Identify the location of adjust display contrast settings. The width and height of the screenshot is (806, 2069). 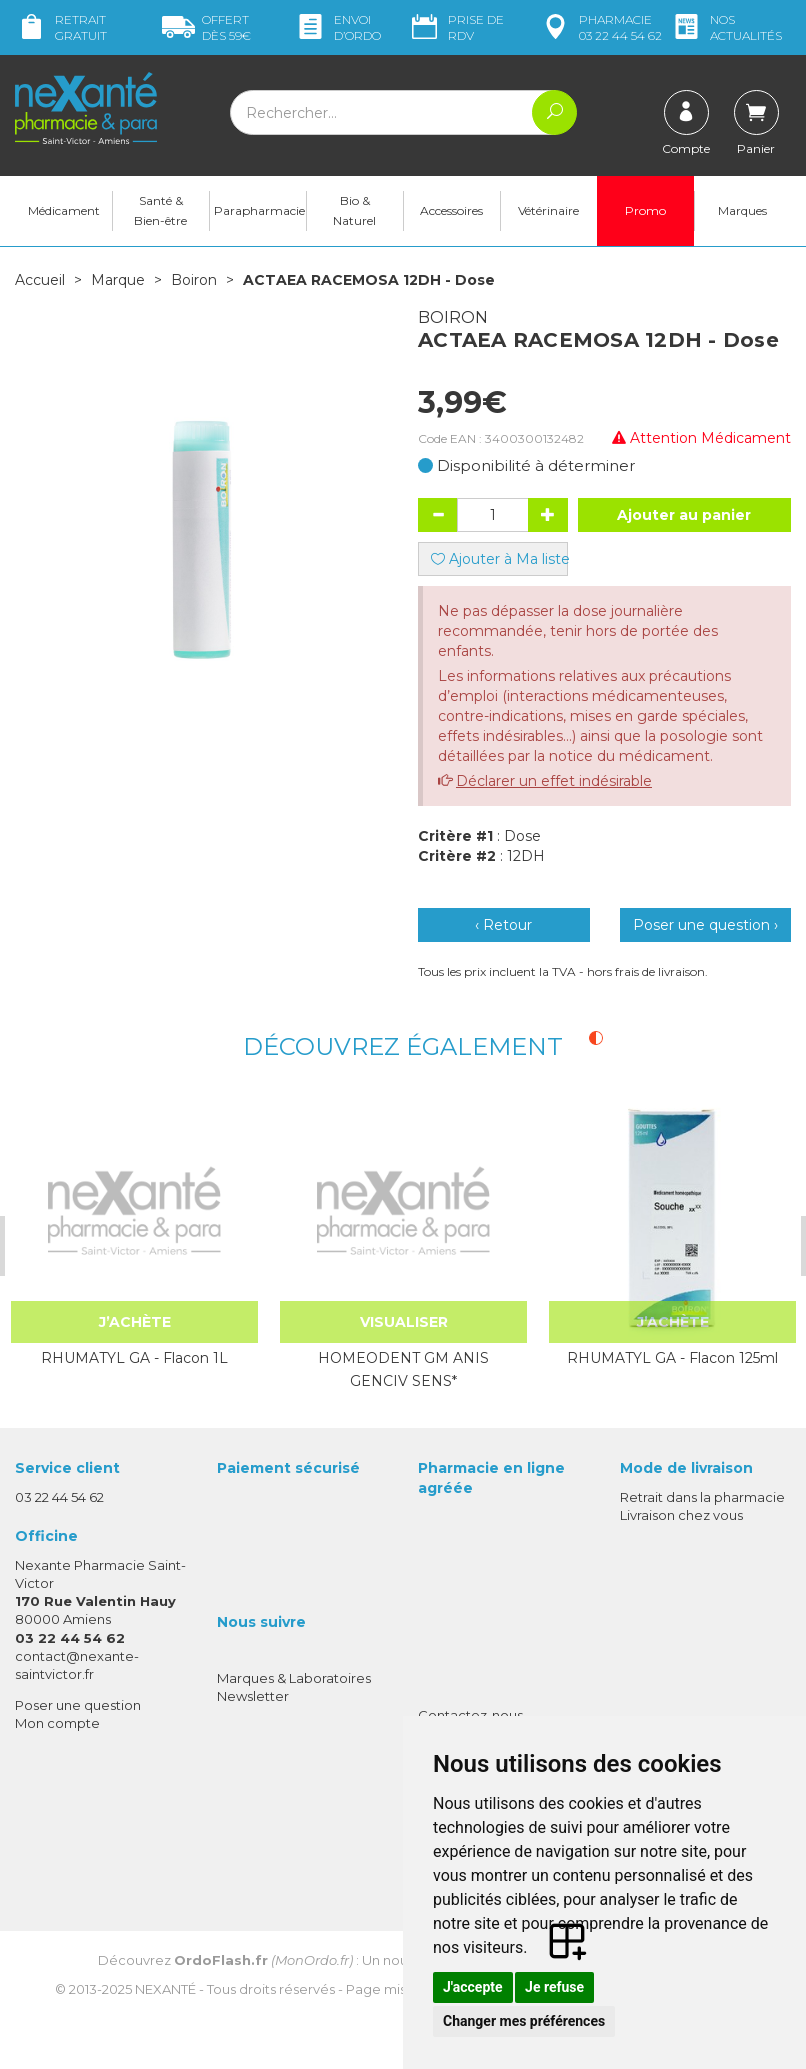
(596, 1038).